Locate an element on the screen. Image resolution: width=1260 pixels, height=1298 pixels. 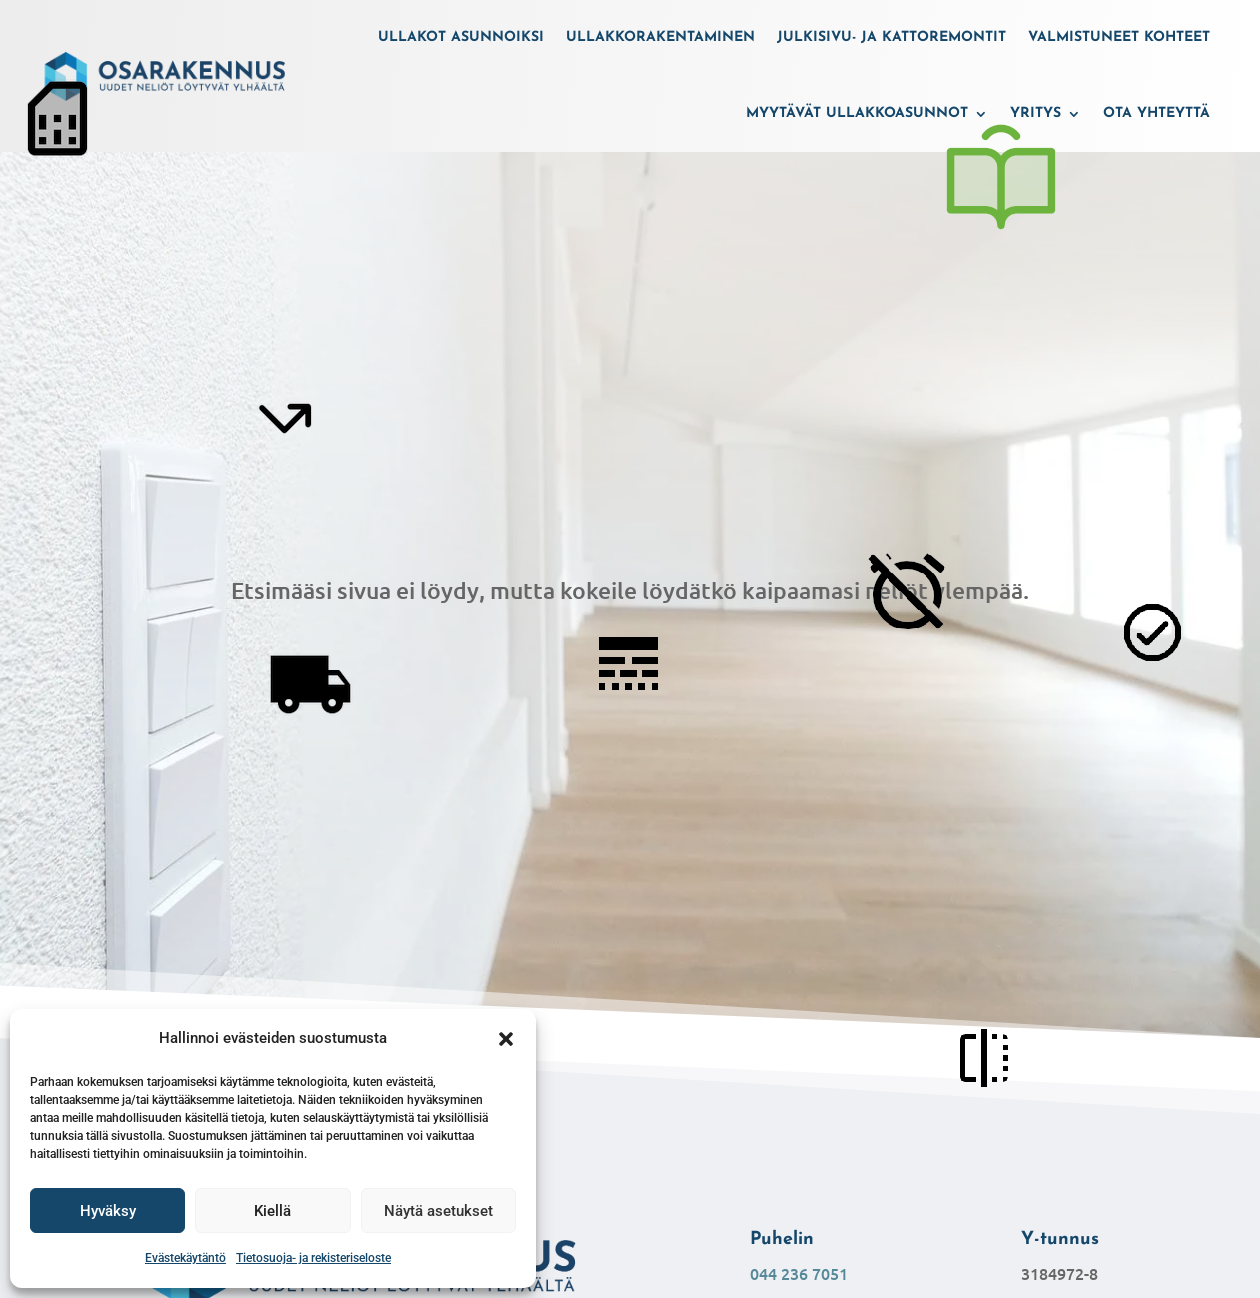
view sim card information is located at coordinates (57, 118).